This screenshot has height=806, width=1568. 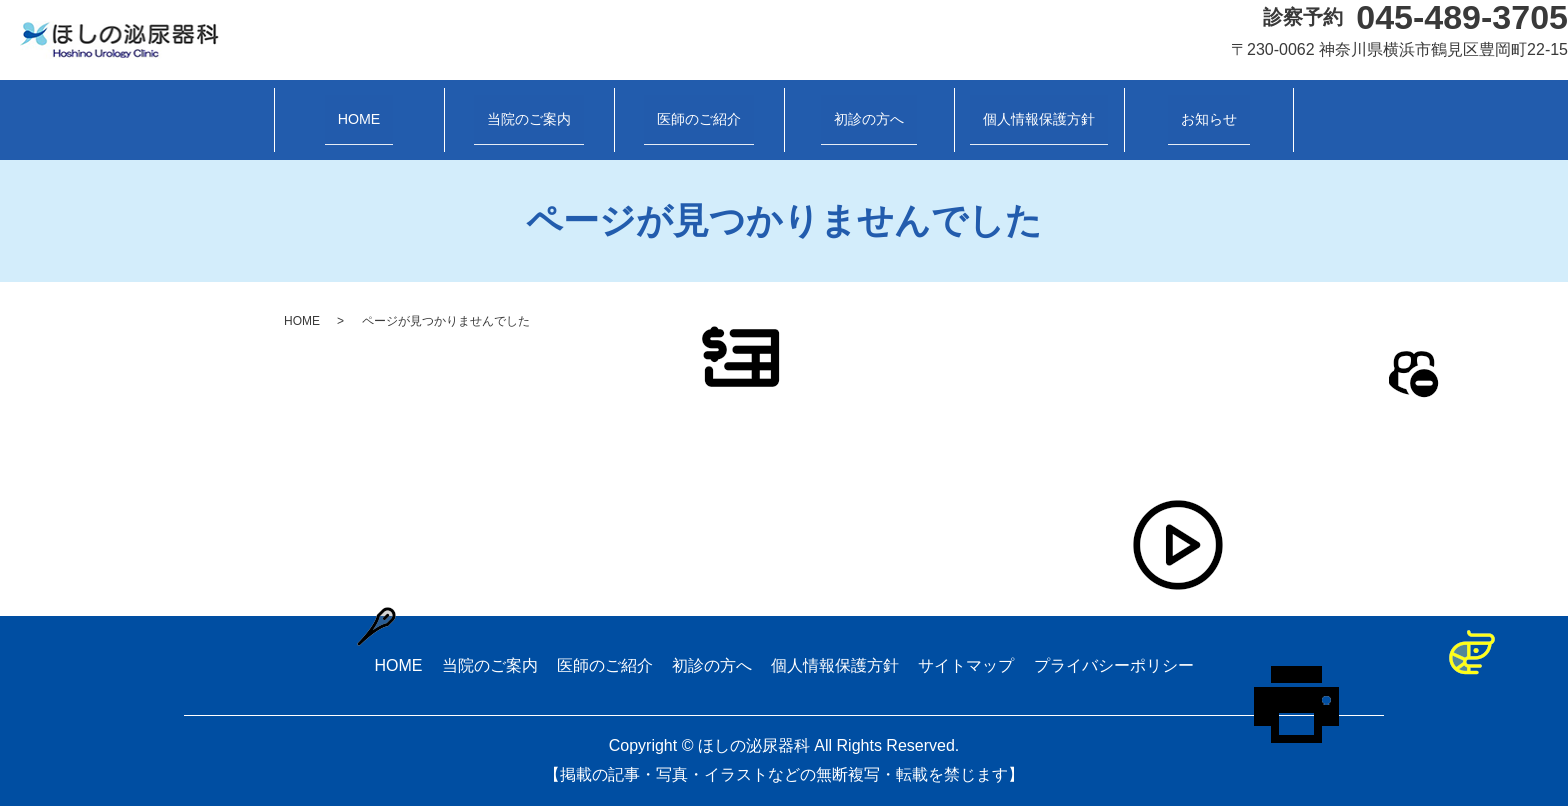 I want to click on print this document, so click(x=1296, y=704).